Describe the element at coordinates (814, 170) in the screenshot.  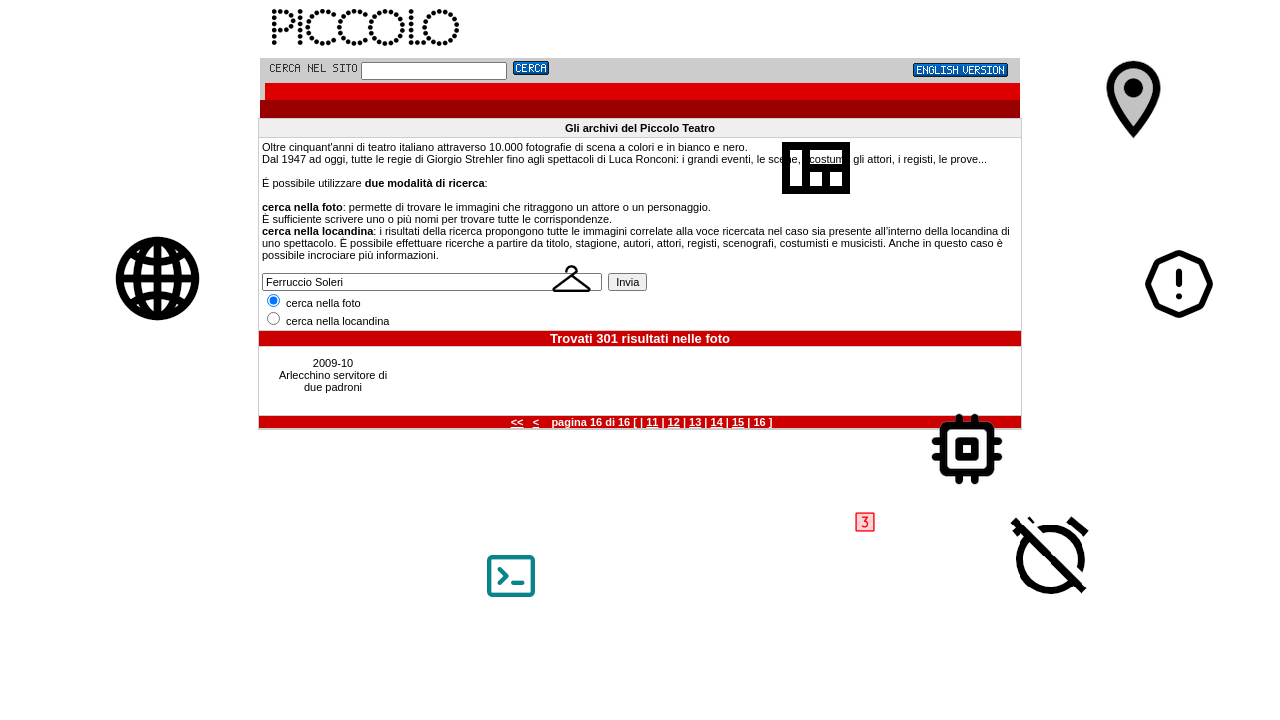
I see `switch to quilt or mosaic layout view` at that location.